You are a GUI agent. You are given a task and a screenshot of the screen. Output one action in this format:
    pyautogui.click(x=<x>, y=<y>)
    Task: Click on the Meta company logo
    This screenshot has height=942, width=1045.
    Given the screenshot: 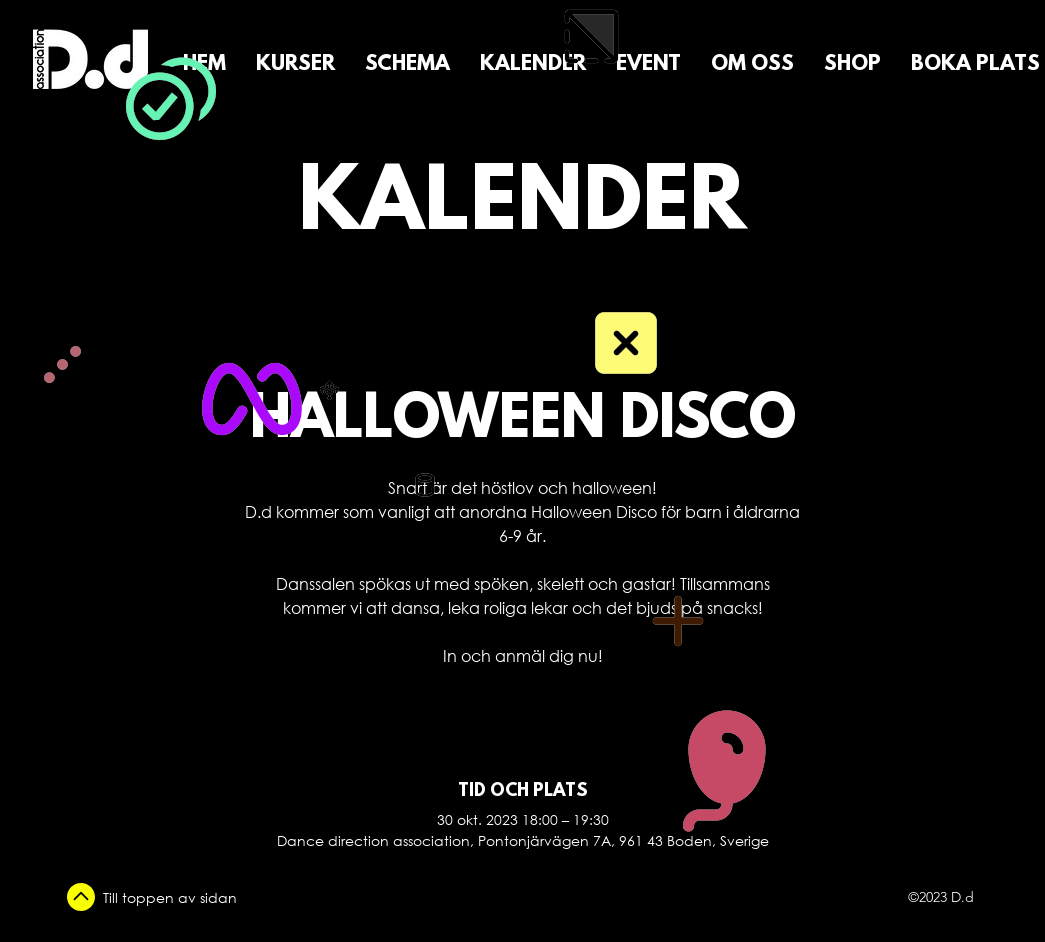 What is the action you would take?
    pyautogui.click(x=252, y=399)
    